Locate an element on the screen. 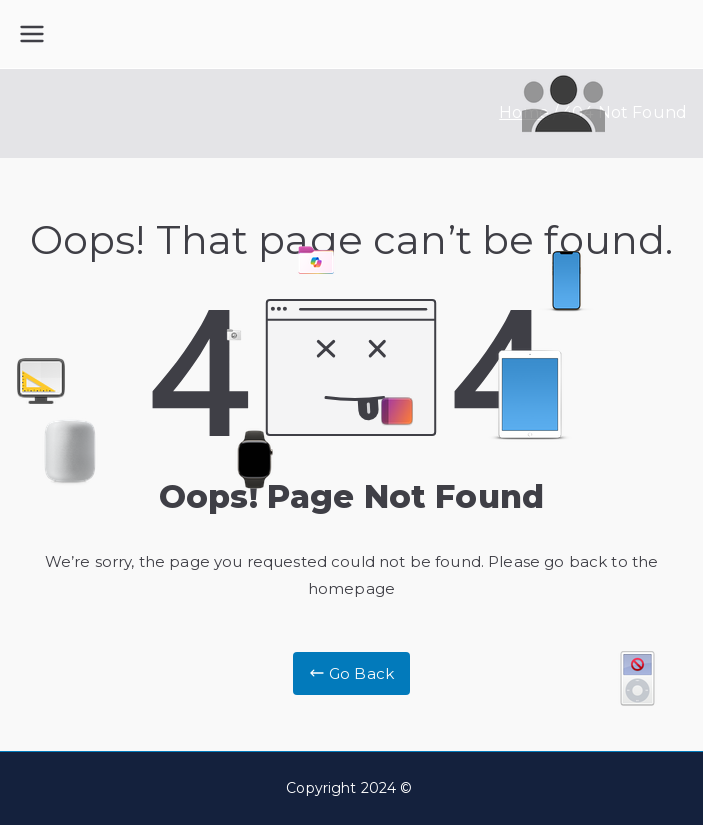 Image resolution: width=703 pixels, height=825 pixels. manage connected iPad device is located at coordinates (530, 394).